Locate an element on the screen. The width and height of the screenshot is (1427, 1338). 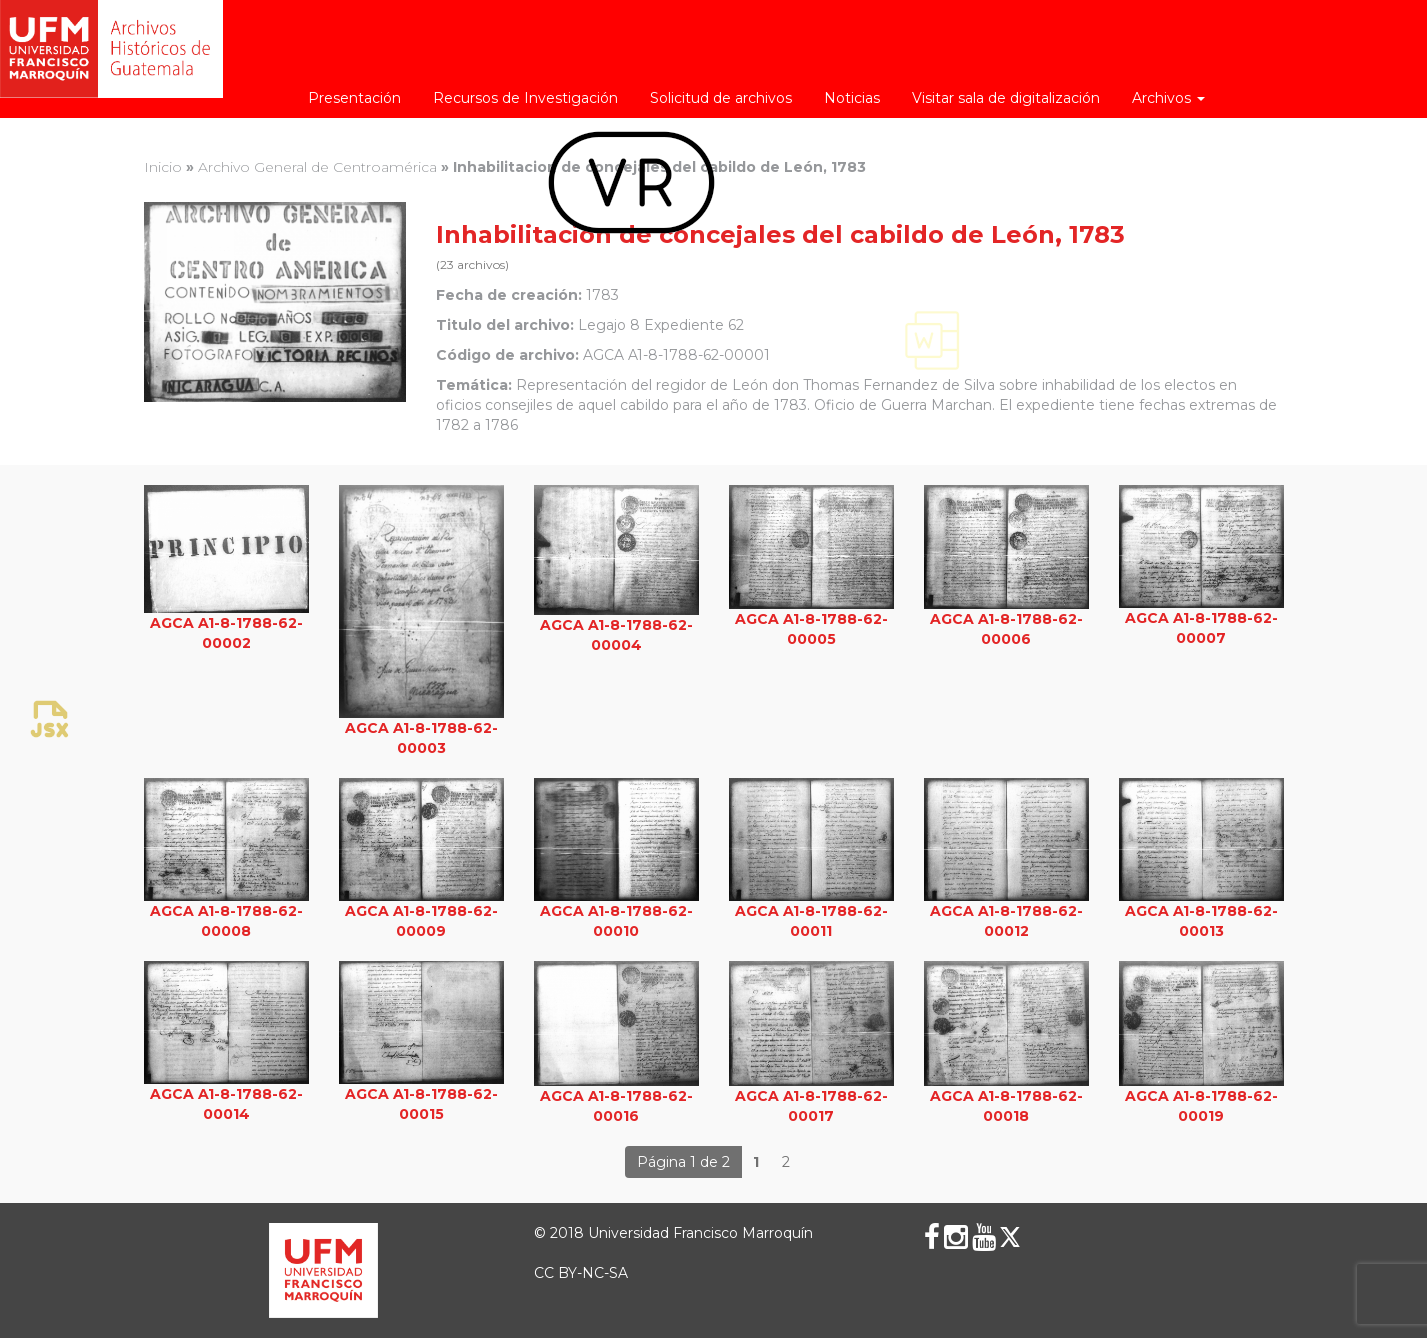
jsx file type indicator is located at coordinates (50, 720).